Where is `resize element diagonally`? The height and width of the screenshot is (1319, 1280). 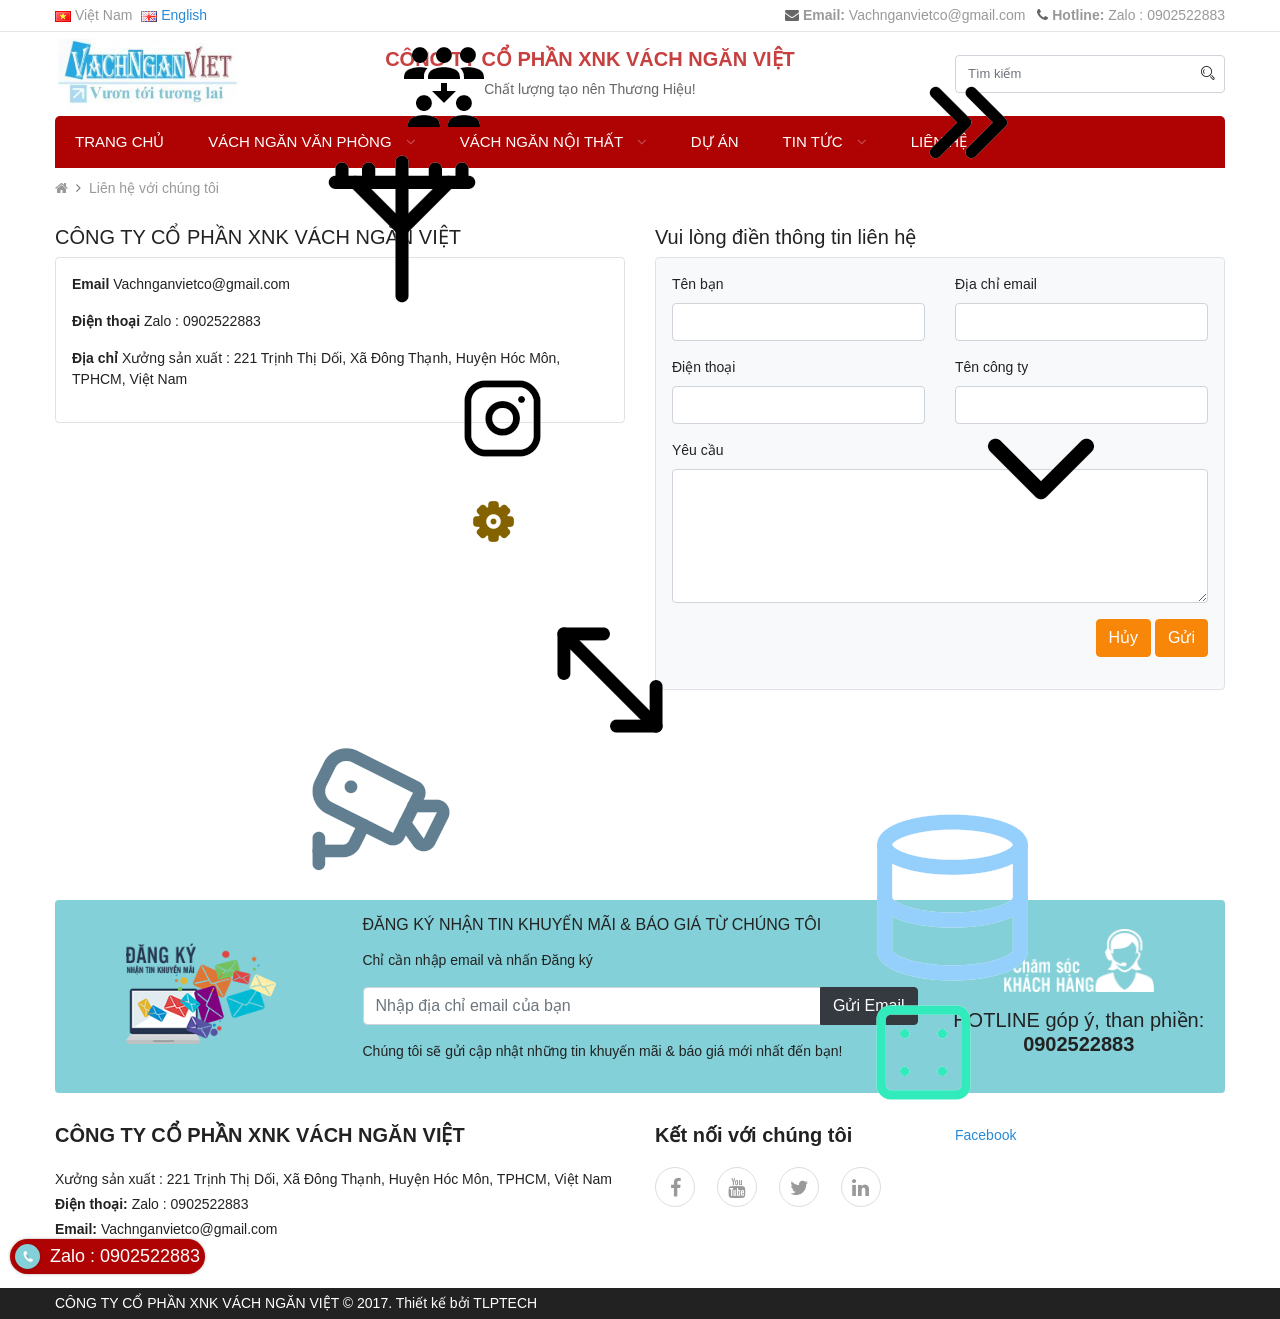
resize element diagonally is located at coordinates (610, 680).